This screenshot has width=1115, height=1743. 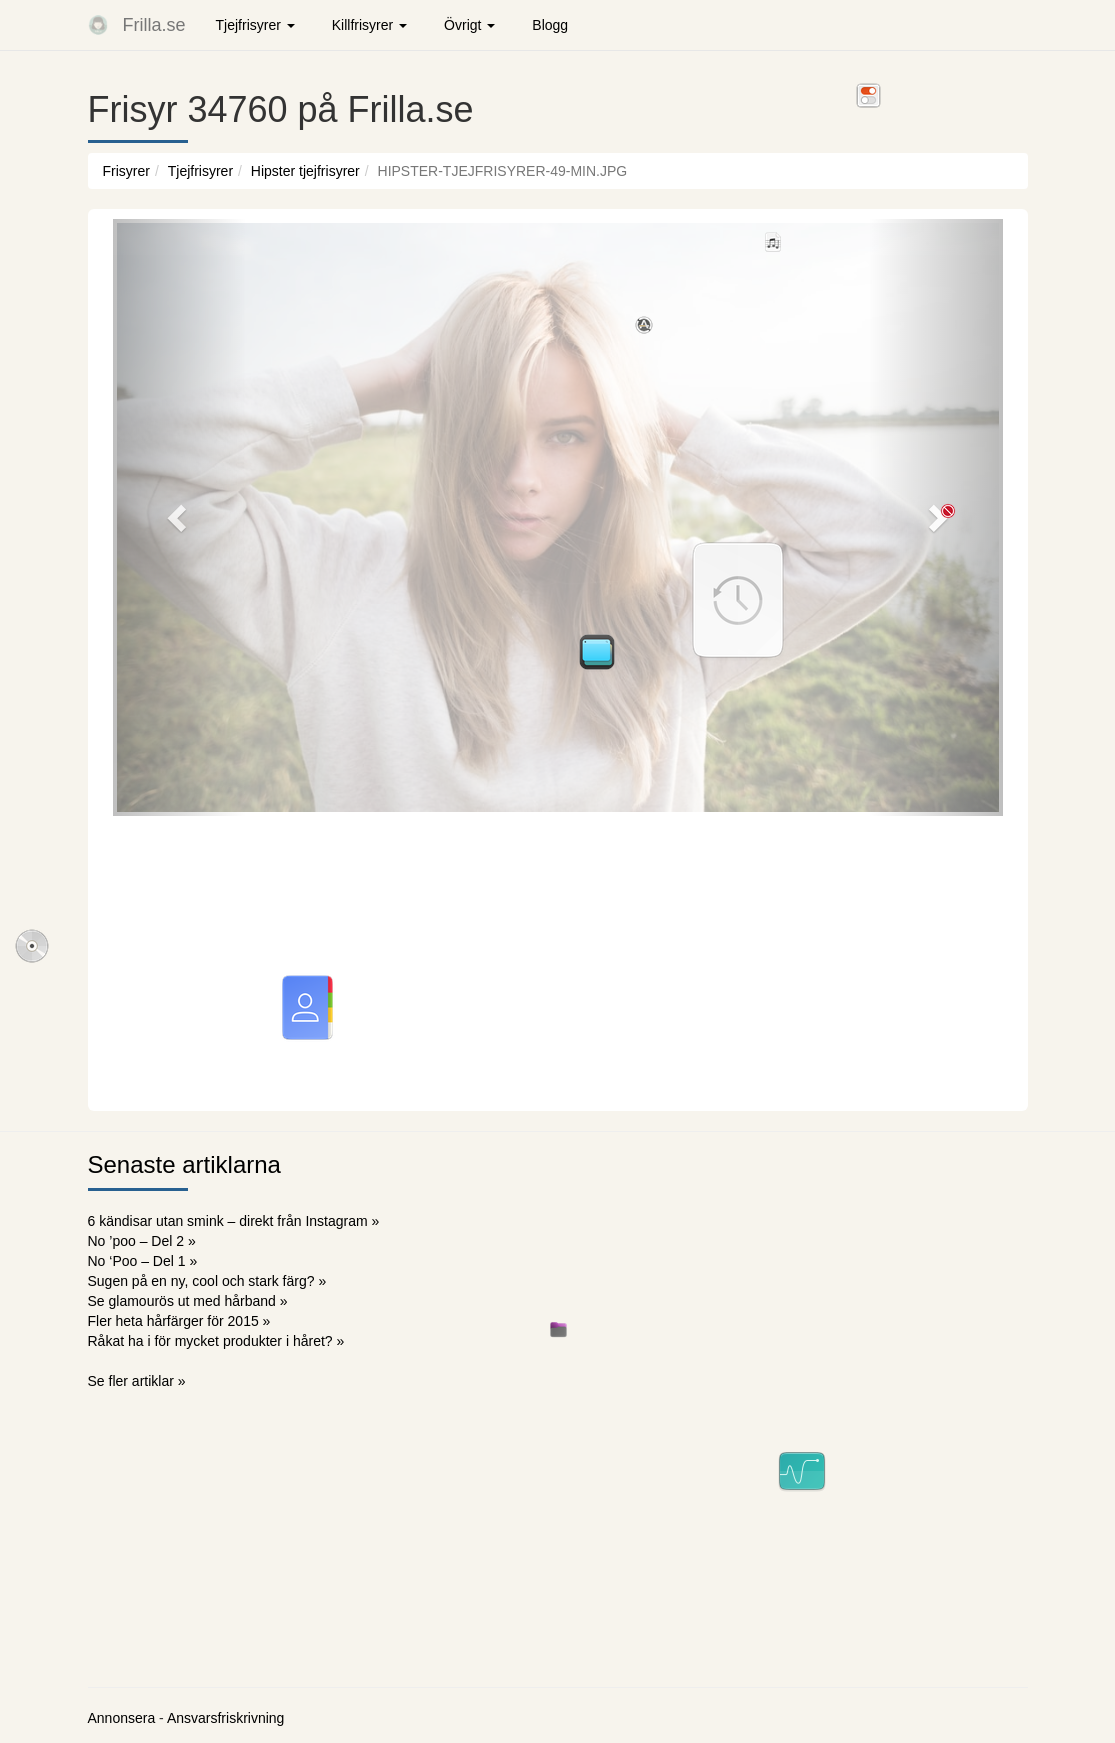 What do you see at coordinates (558, 1329) in the screenshot?
I see `indicates a valid drop target for moving files into this folder` at bounding box center [558, 1329].